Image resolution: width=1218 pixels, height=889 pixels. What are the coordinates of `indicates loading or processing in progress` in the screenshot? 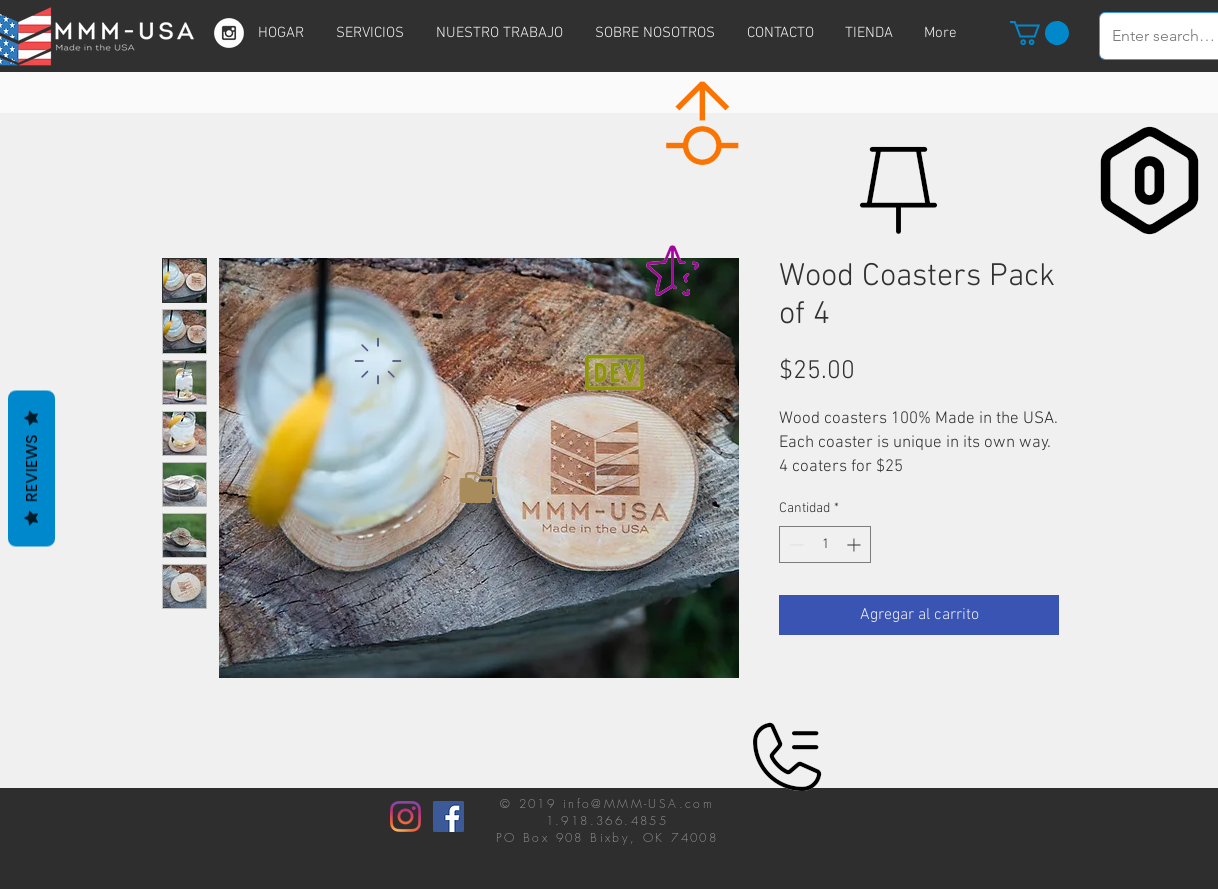 It's located at (378, 361).